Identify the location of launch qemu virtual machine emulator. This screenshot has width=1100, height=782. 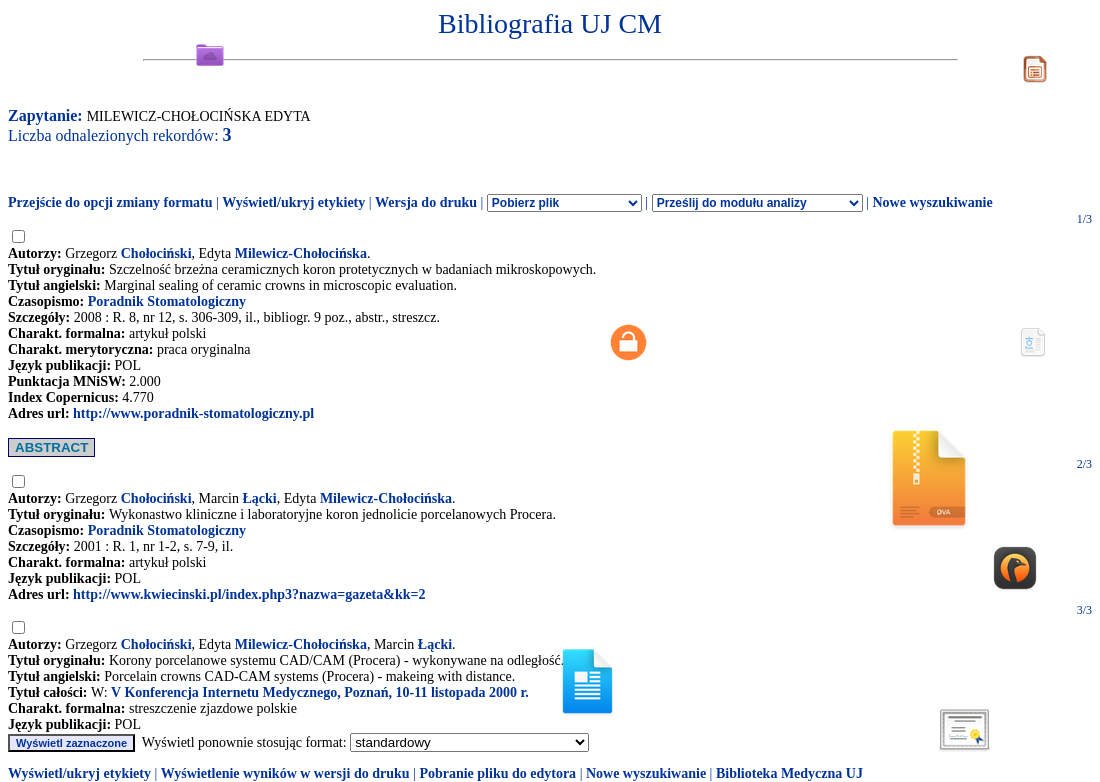
(1015, 568).